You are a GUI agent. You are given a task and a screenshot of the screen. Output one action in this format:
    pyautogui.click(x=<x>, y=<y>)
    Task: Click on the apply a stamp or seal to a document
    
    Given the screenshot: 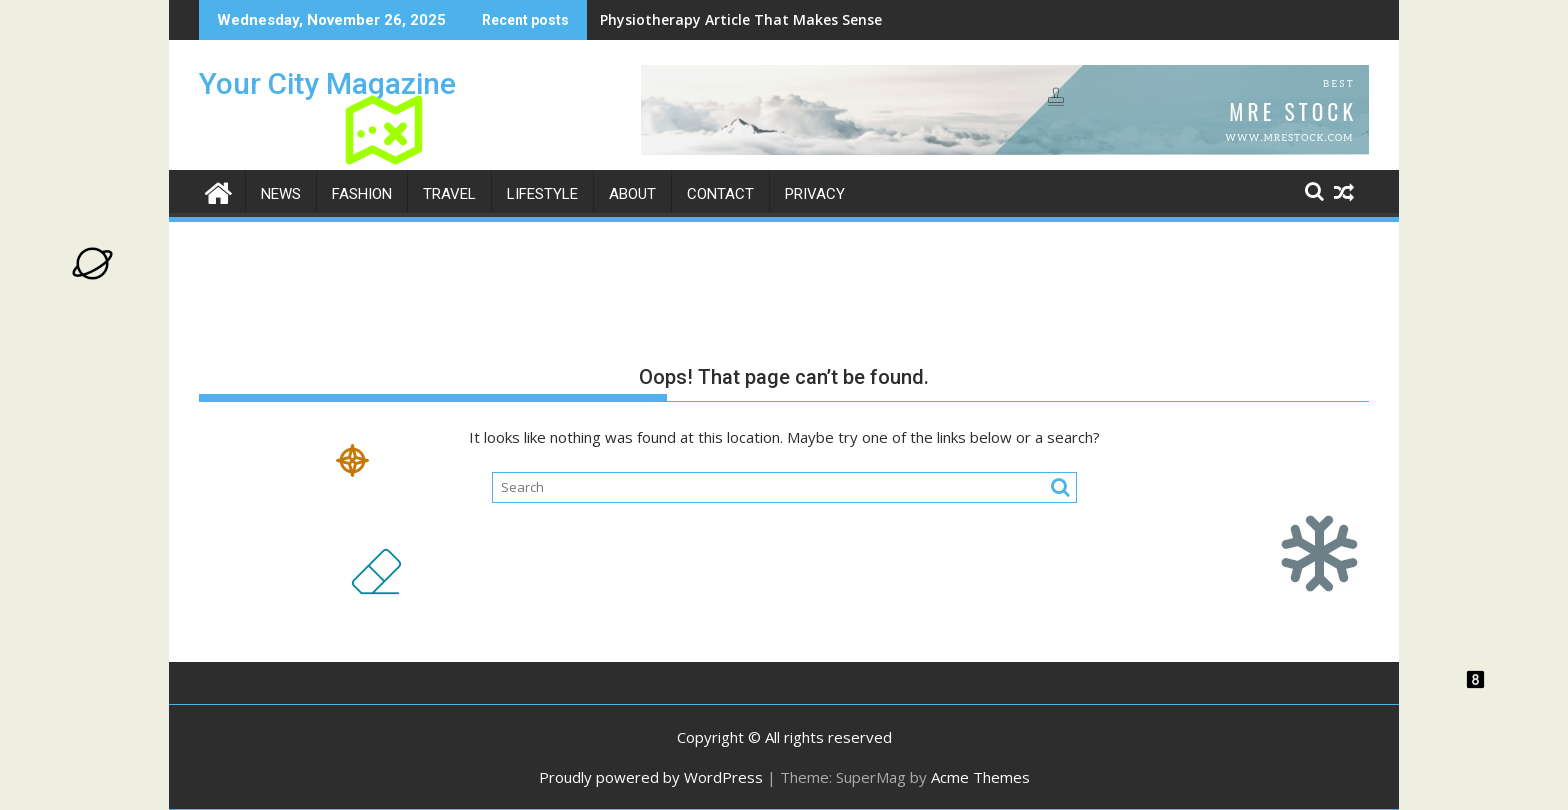 What is the action you would take?
    pyautogui.click(x=1056, y=97)
    